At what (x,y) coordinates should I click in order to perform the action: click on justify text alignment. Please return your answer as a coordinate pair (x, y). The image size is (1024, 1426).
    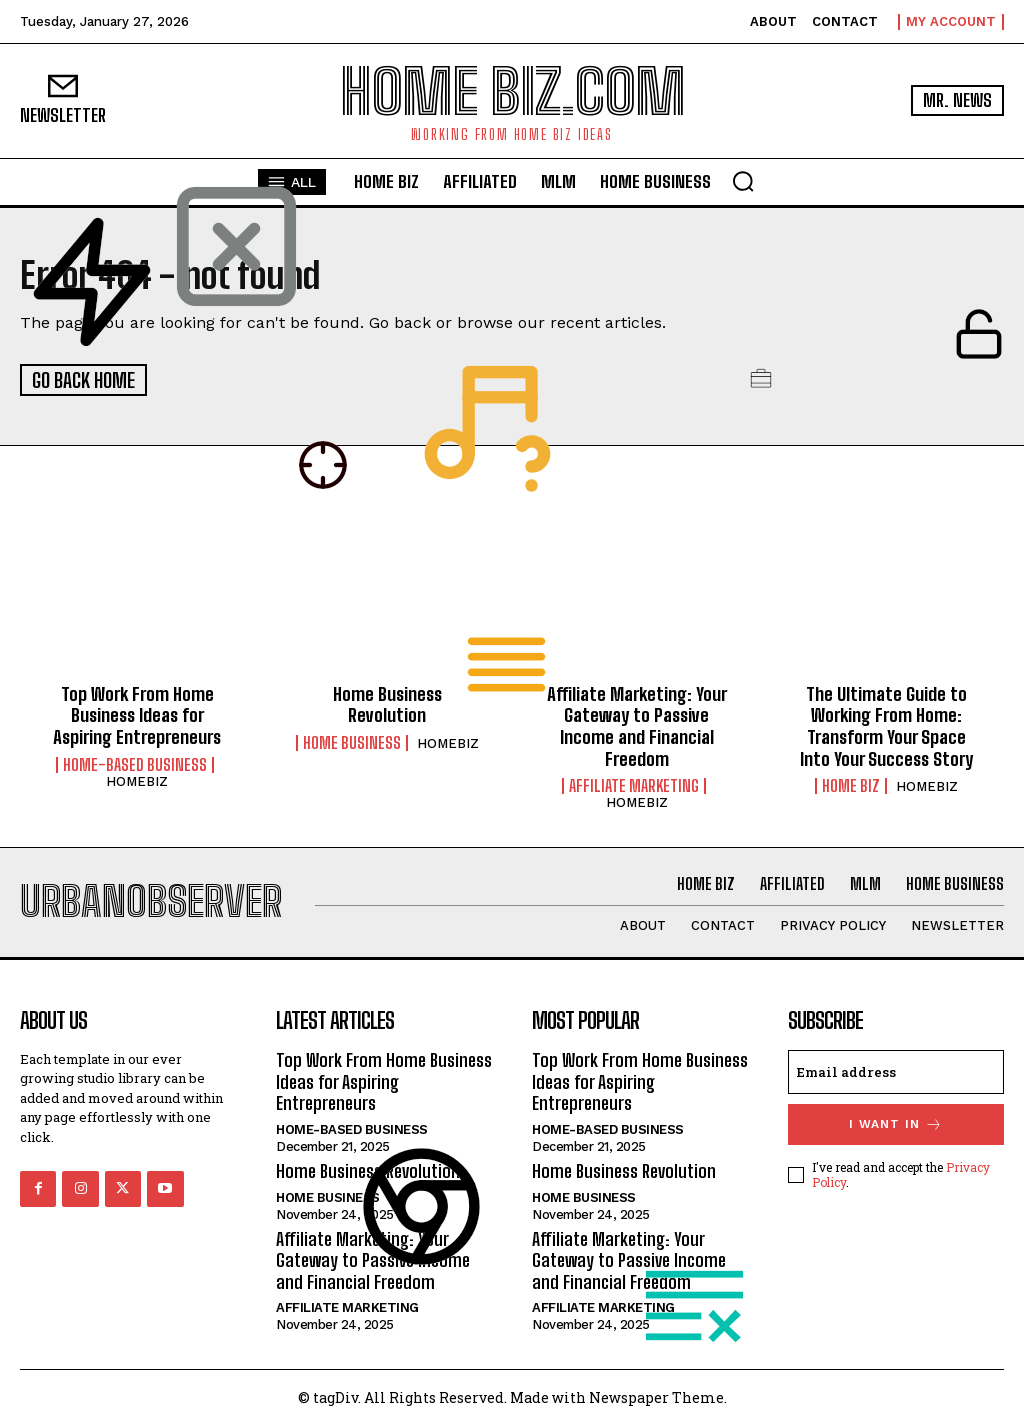
    Looking at the image, I should click on (506, 664).